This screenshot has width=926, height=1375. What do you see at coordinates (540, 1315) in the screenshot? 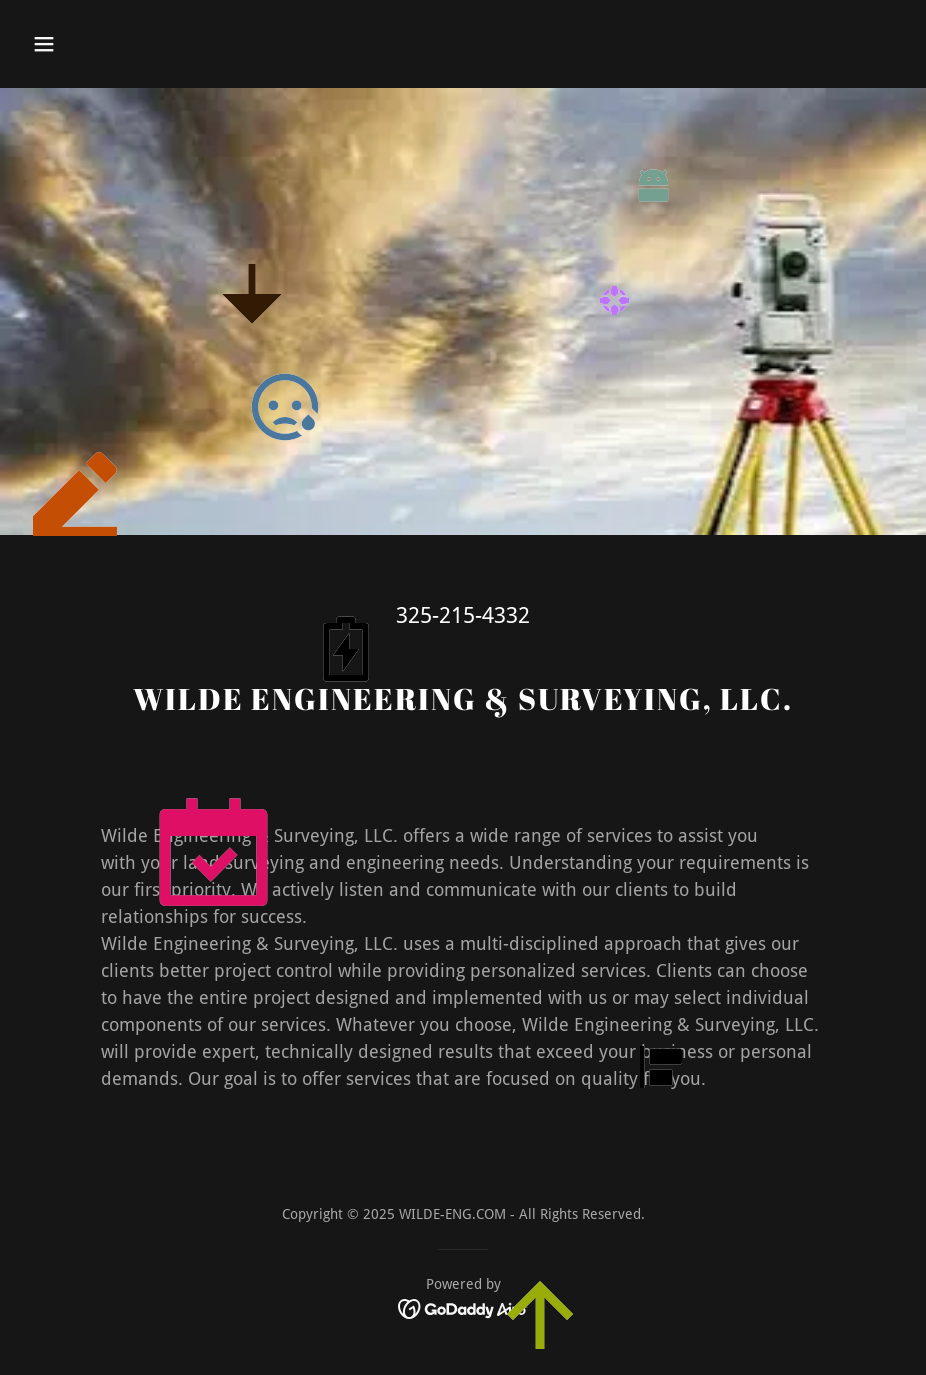
I see `scroll to top of page` at bounding box center [540, 1315].